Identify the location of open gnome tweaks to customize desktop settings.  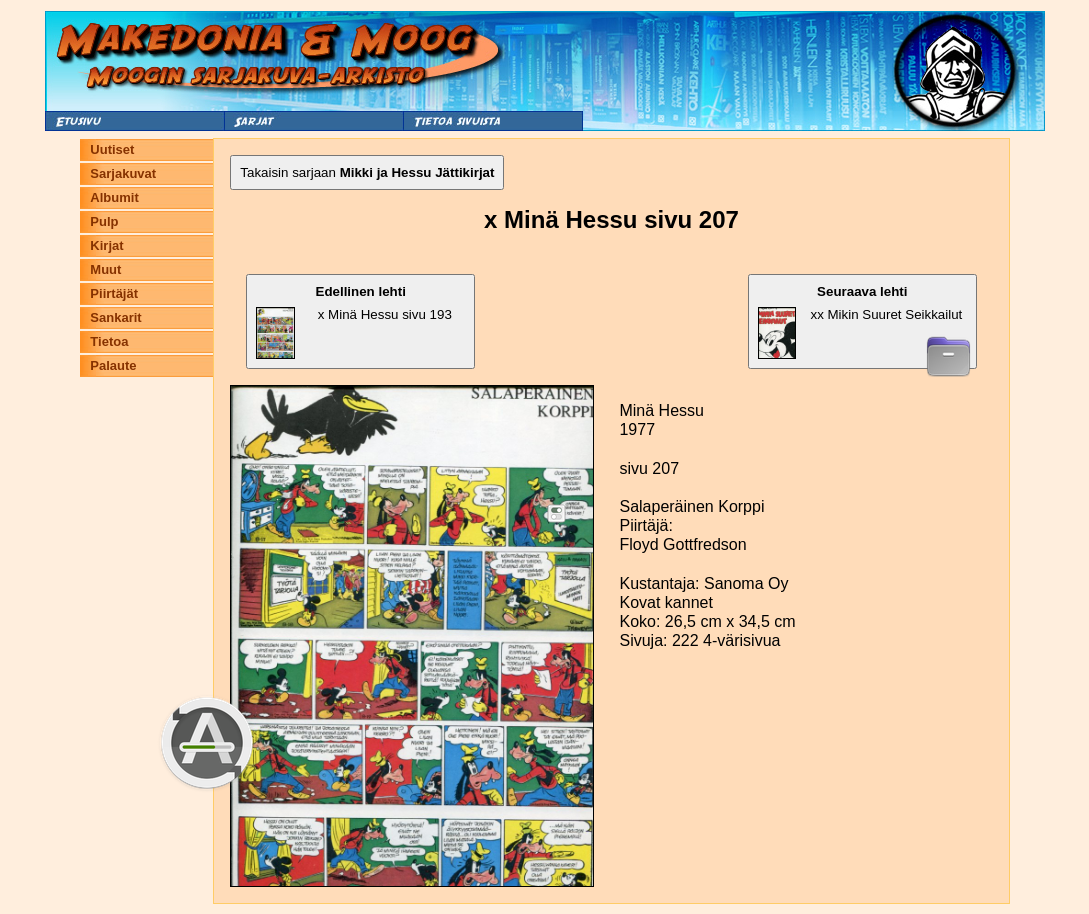
(556, 513).